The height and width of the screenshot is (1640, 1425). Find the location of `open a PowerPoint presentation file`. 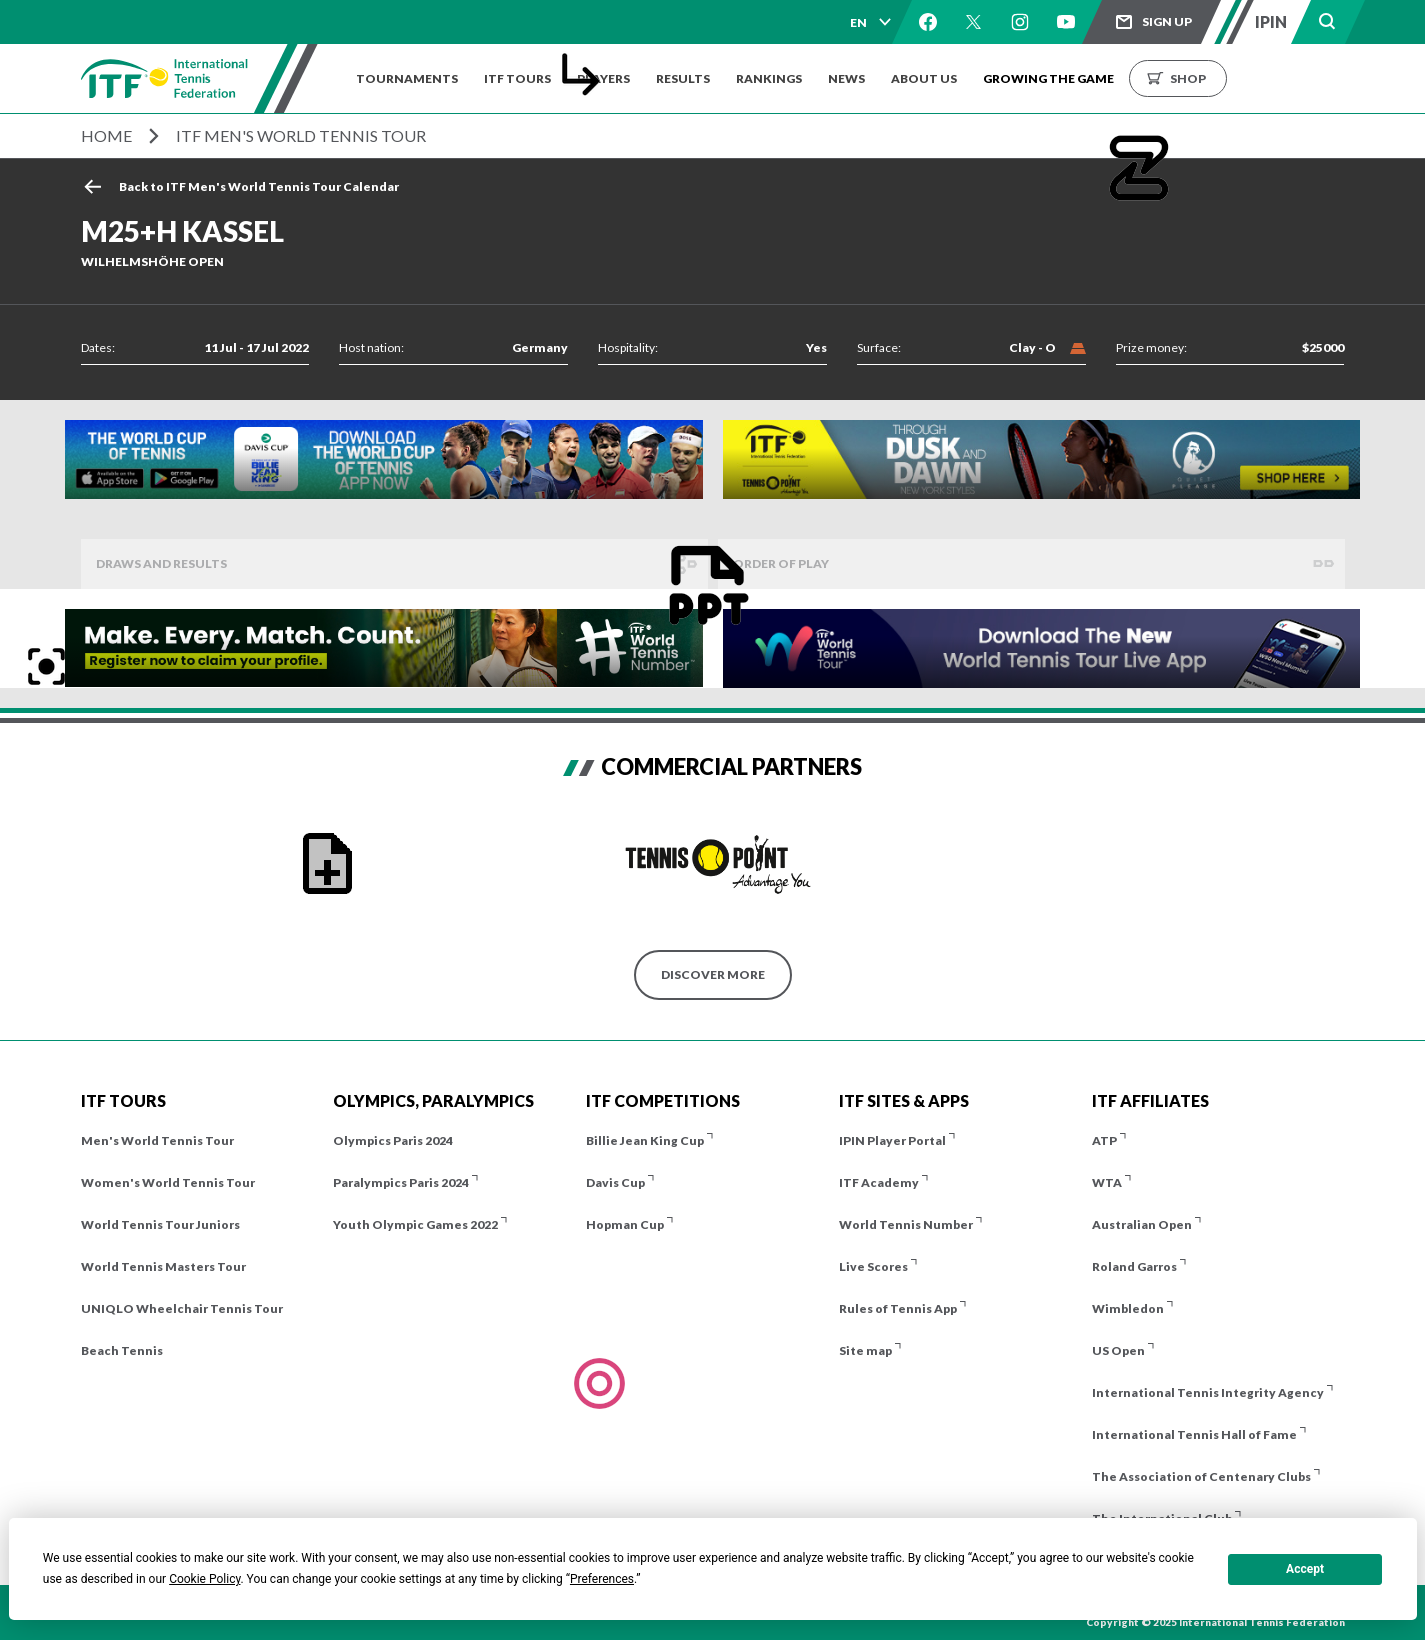

open a PowerPoint presentation file is located at coordinates (707, 588).